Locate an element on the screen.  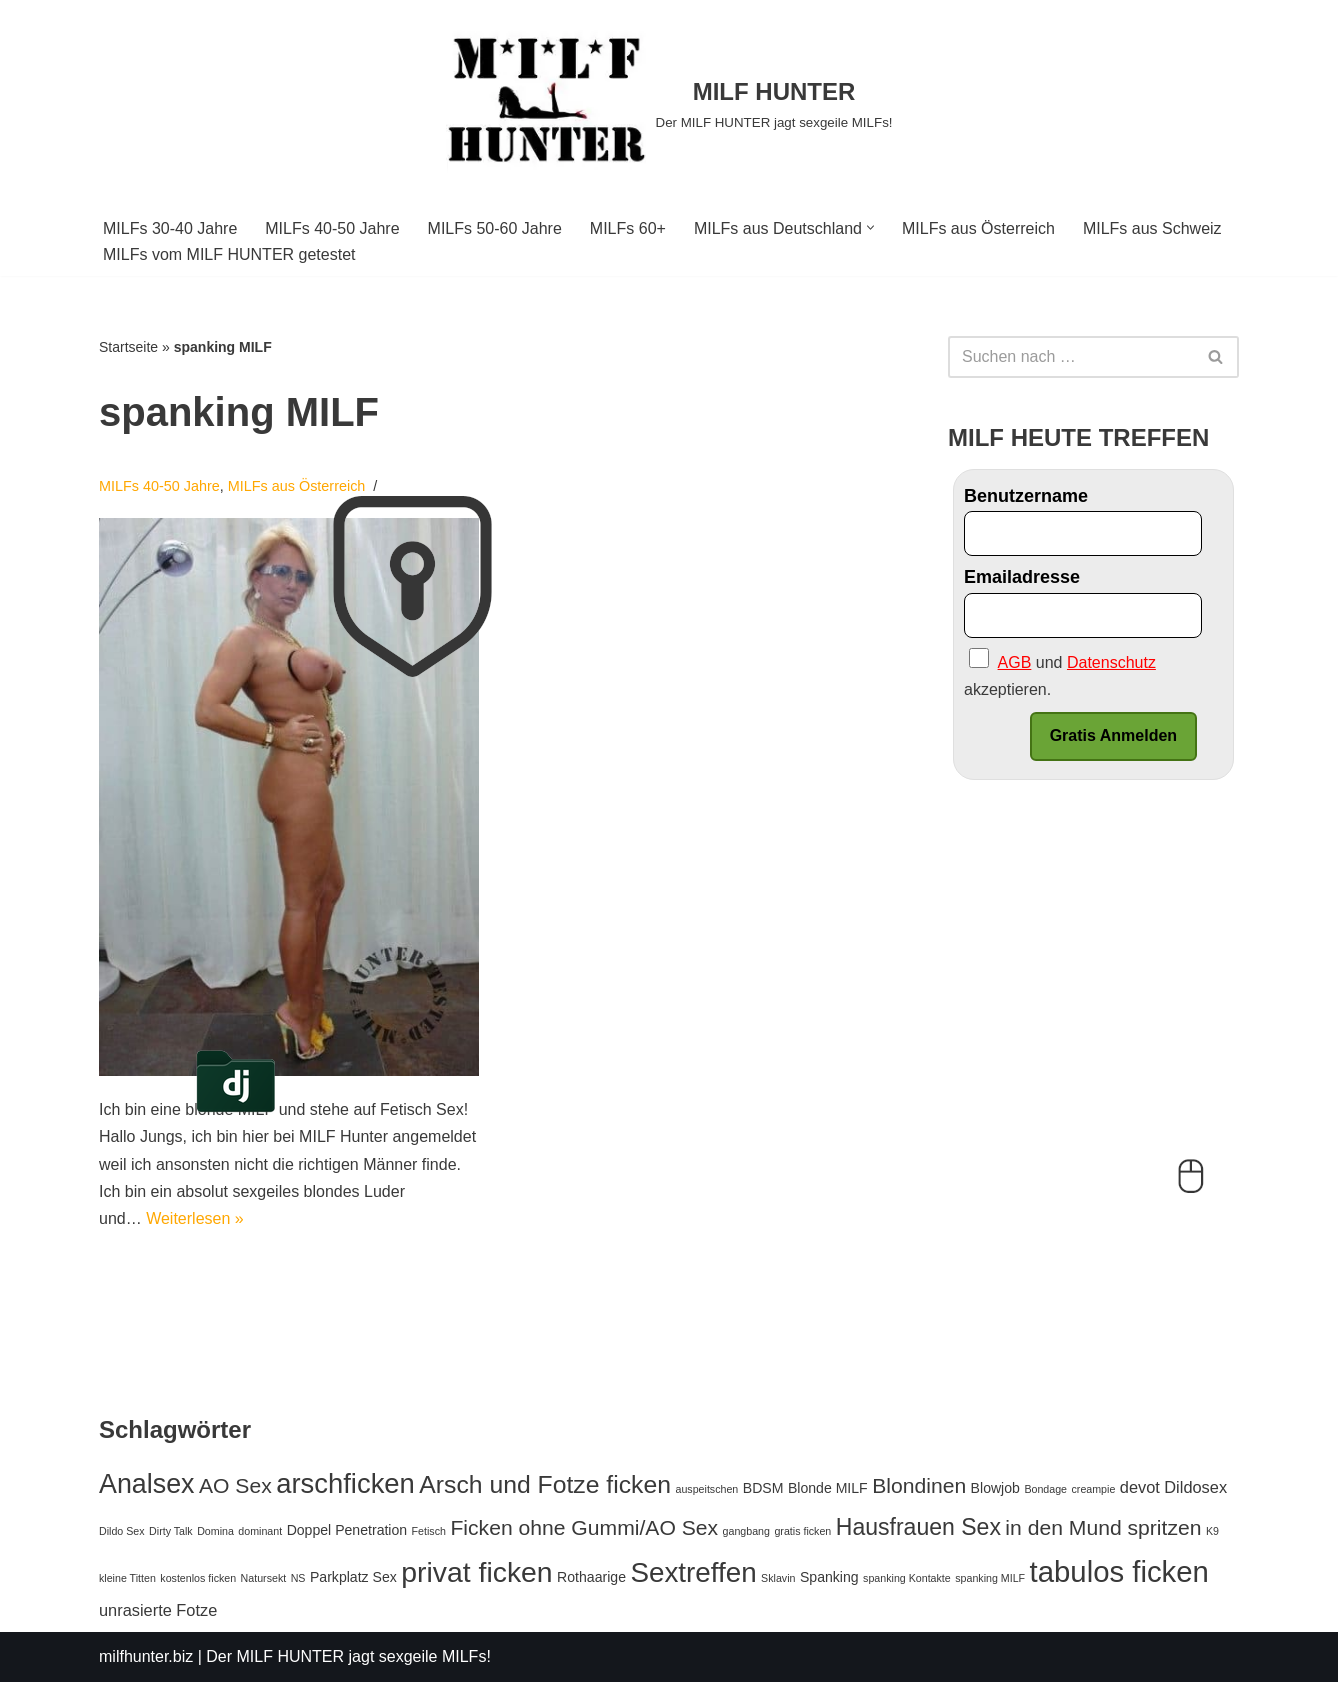
access device security settings is located at coordinates (412, 586).